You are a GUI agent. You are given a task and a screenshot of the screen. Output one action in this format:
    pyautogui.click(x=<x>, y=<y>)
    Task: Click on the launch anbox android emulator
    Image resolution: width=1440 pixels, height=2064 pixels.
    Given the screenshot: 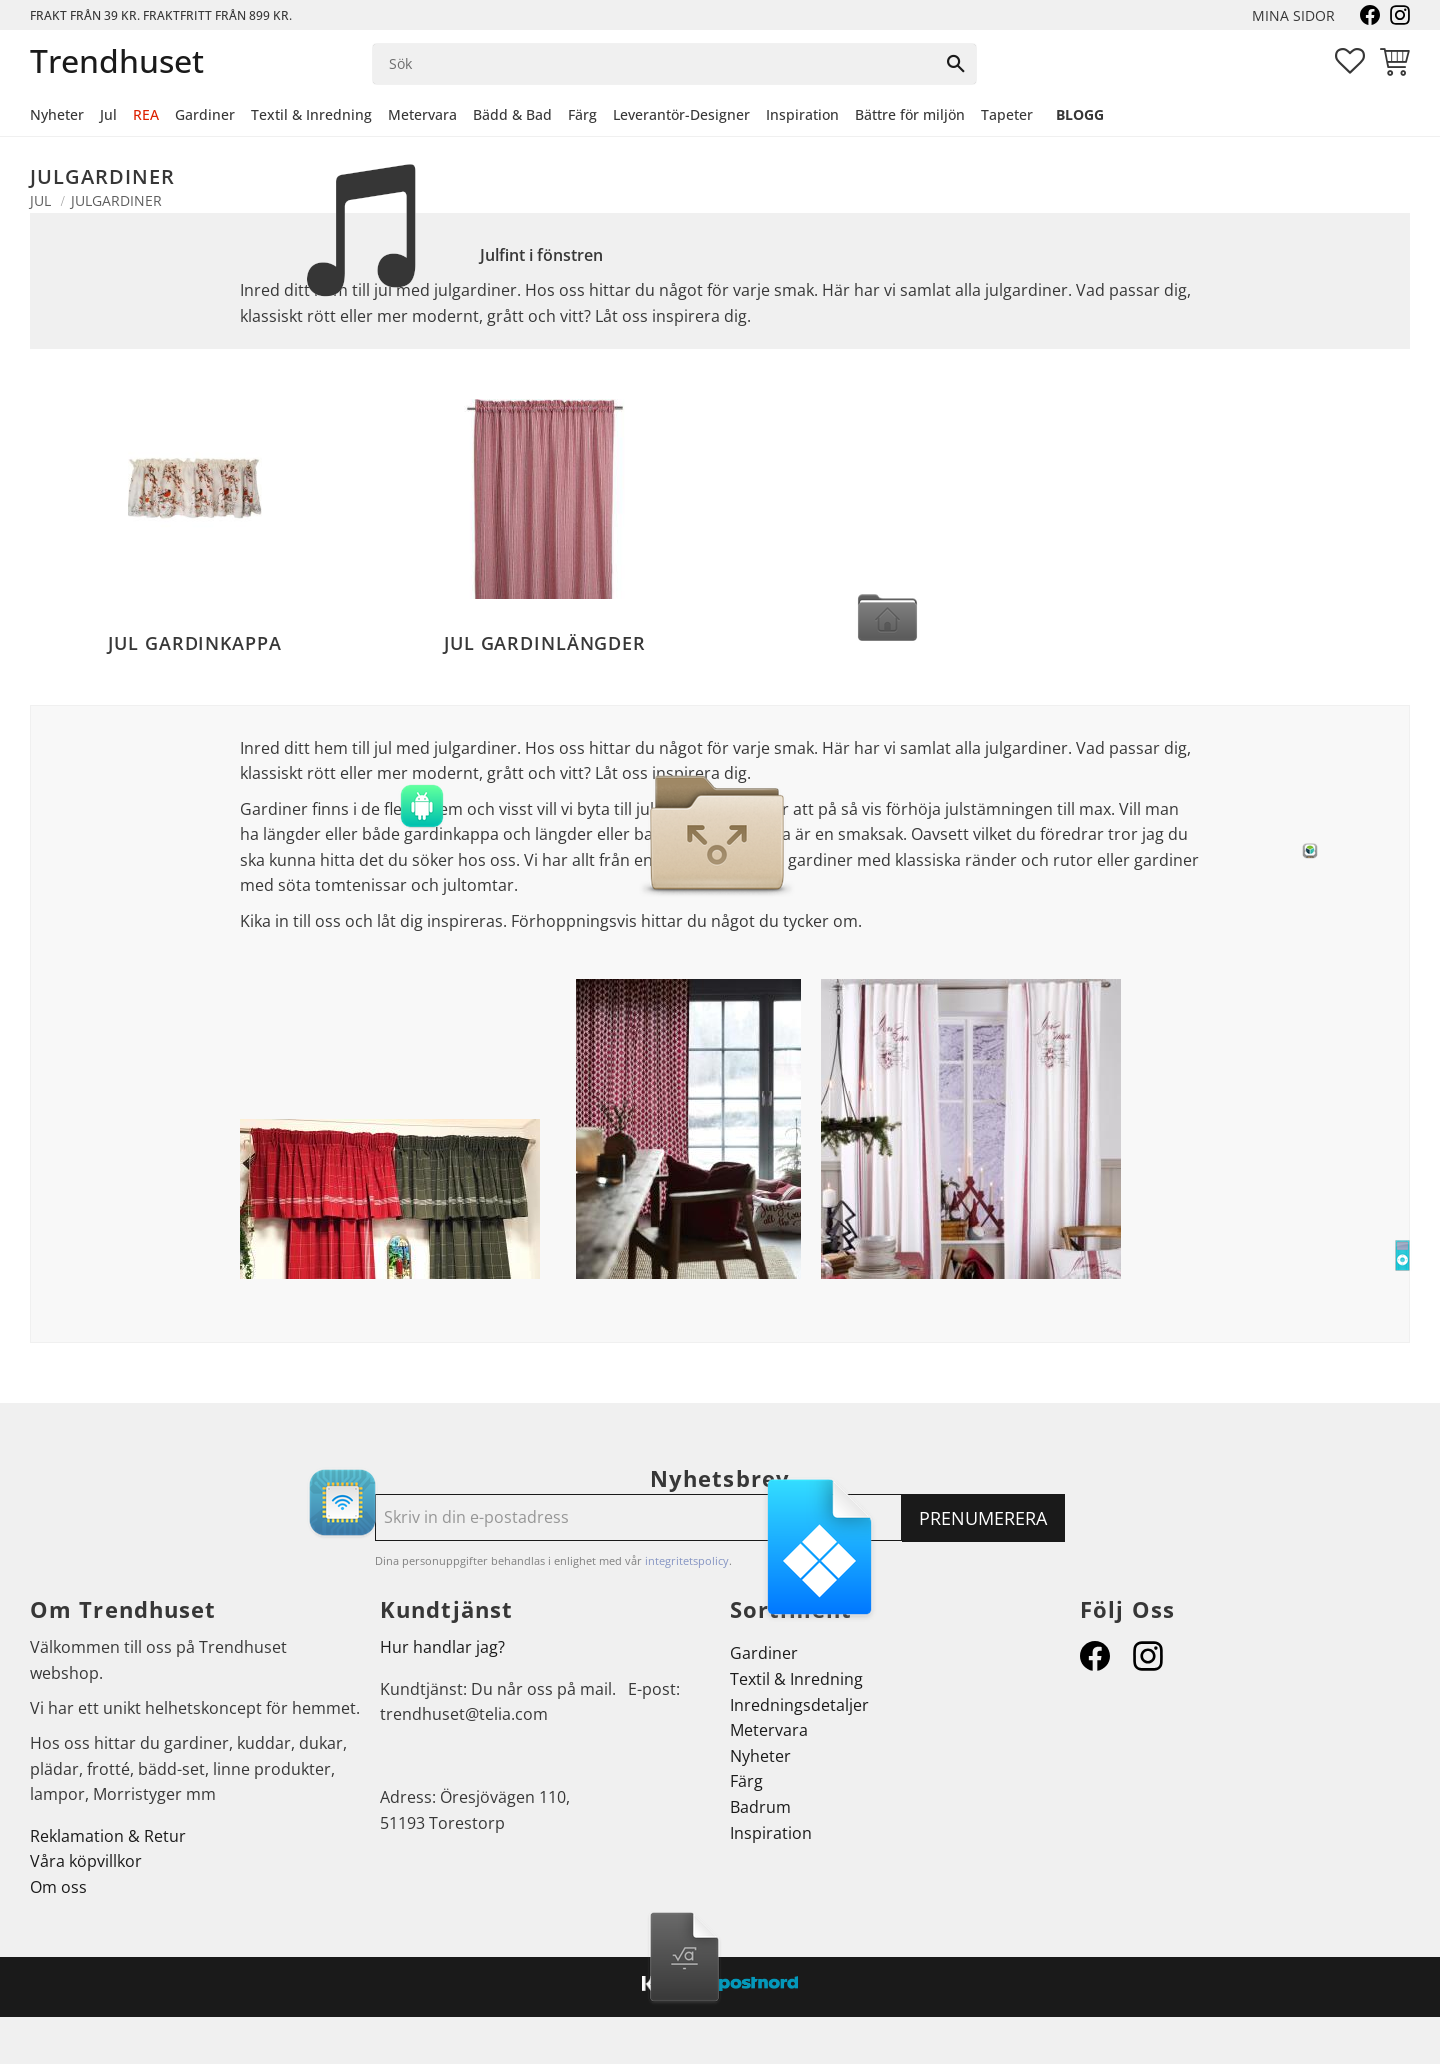 What is the action you would take?
    pyautogui.click(x=422, y=806)
    